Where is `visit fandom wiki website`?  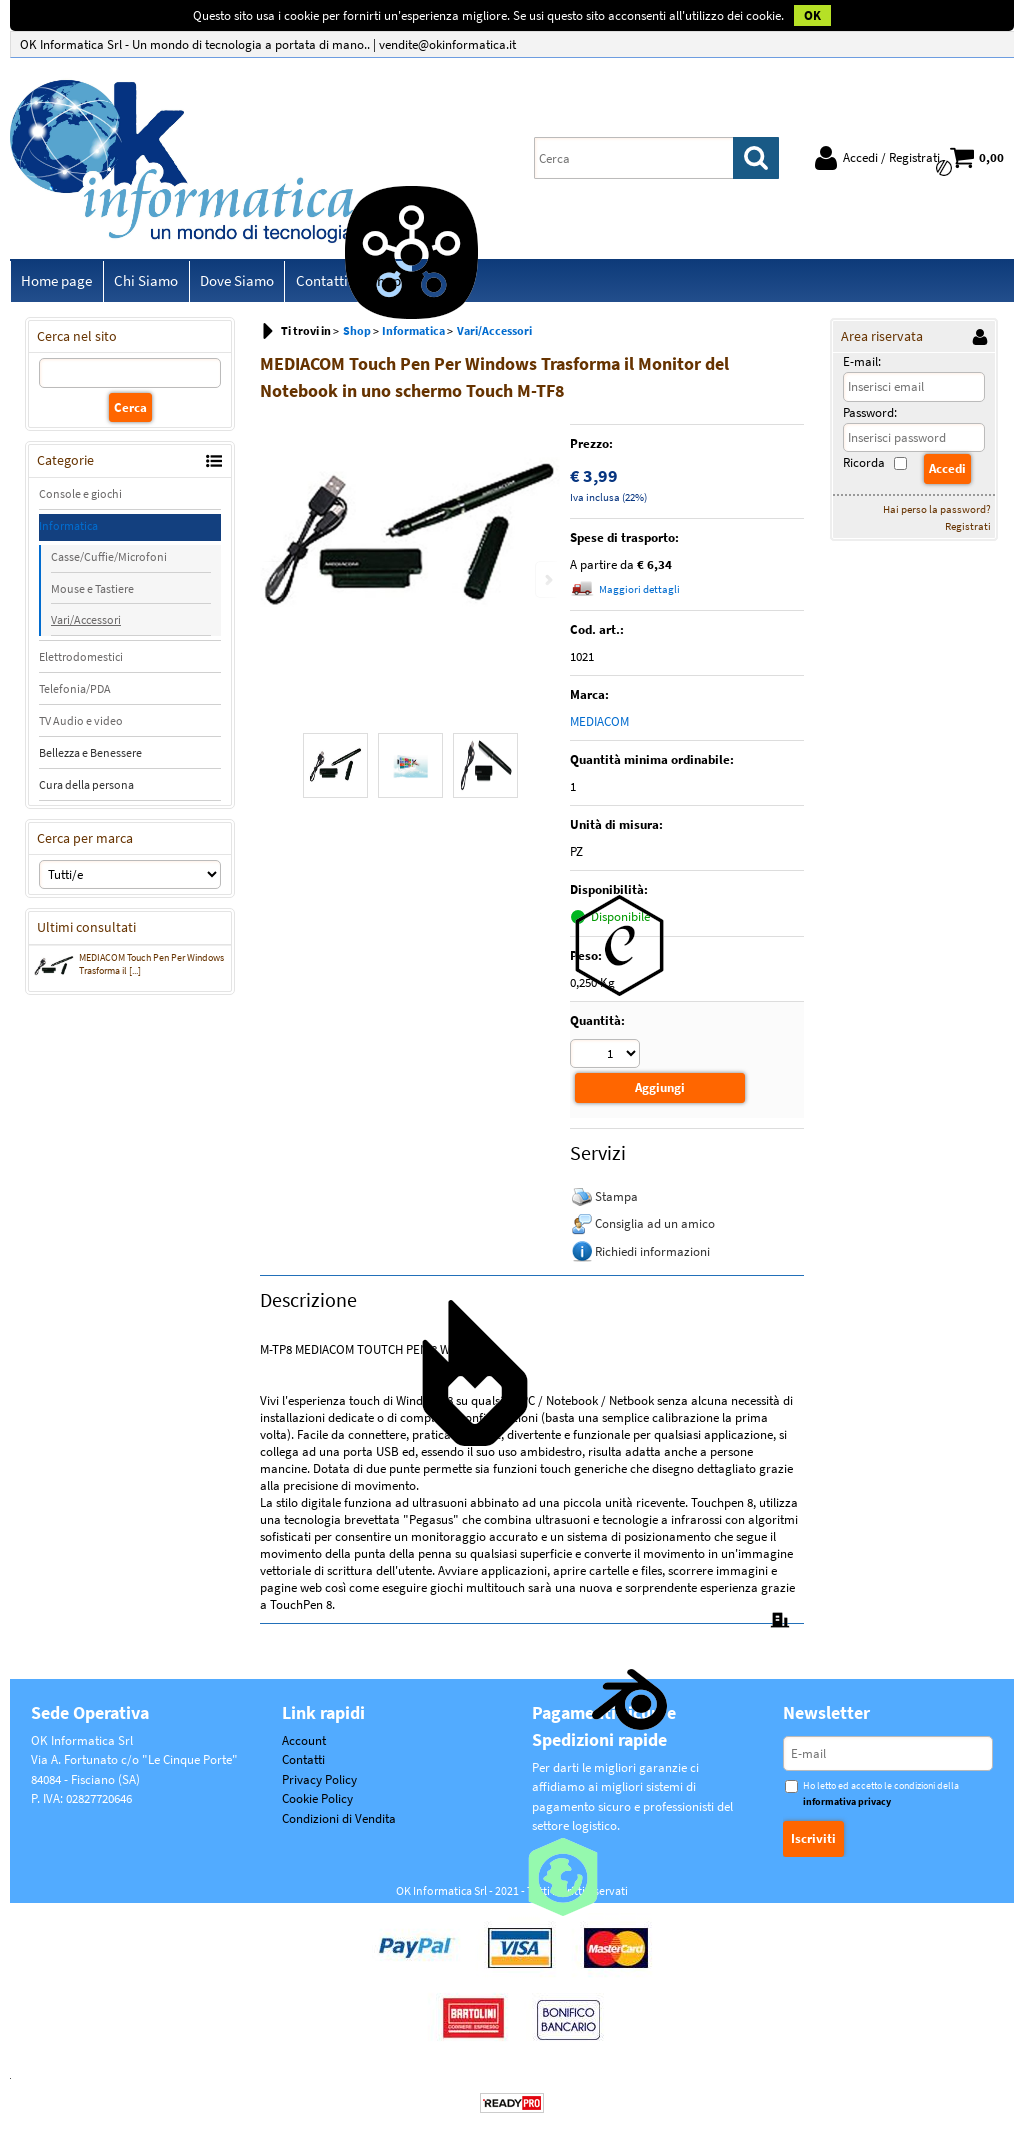 visit fandom wiki website is located at coordinates (475, 1373).